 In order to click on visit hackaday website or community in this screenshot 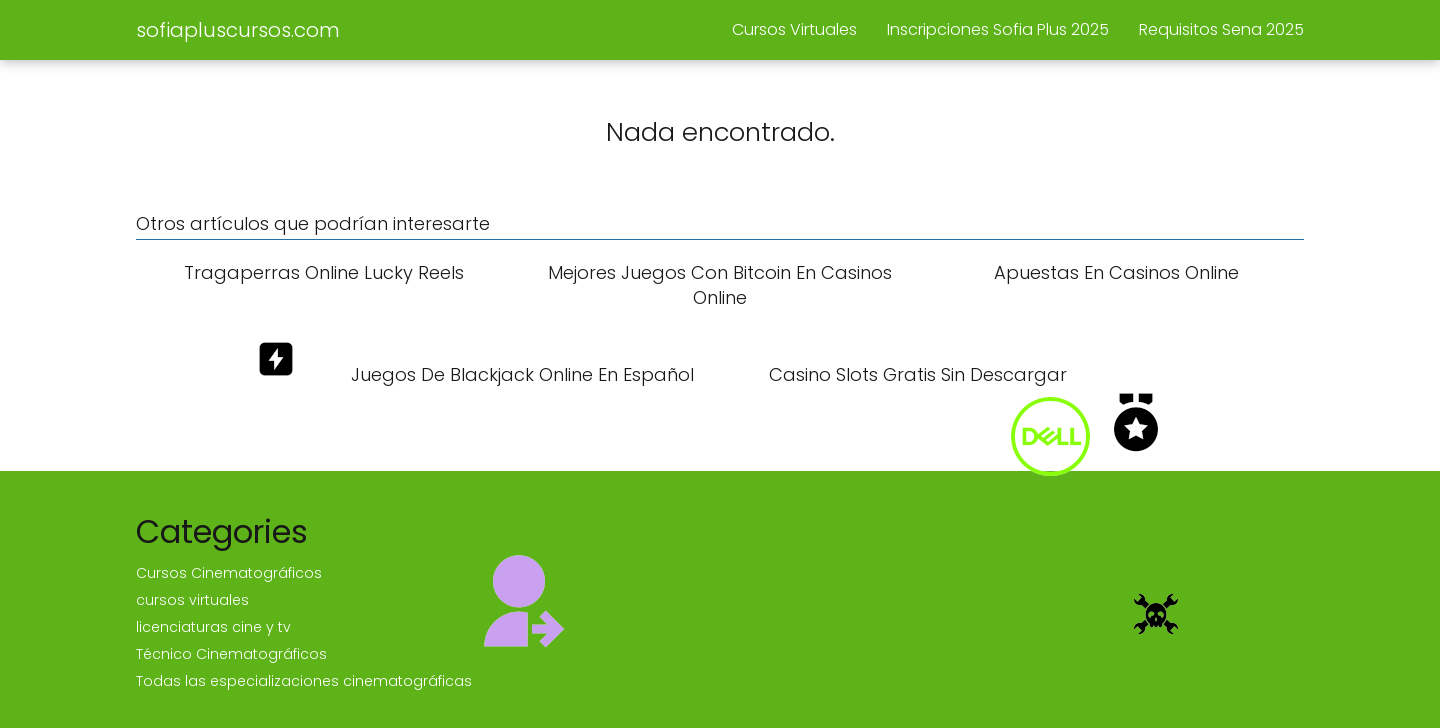, I will do `click(1156, 614)`.